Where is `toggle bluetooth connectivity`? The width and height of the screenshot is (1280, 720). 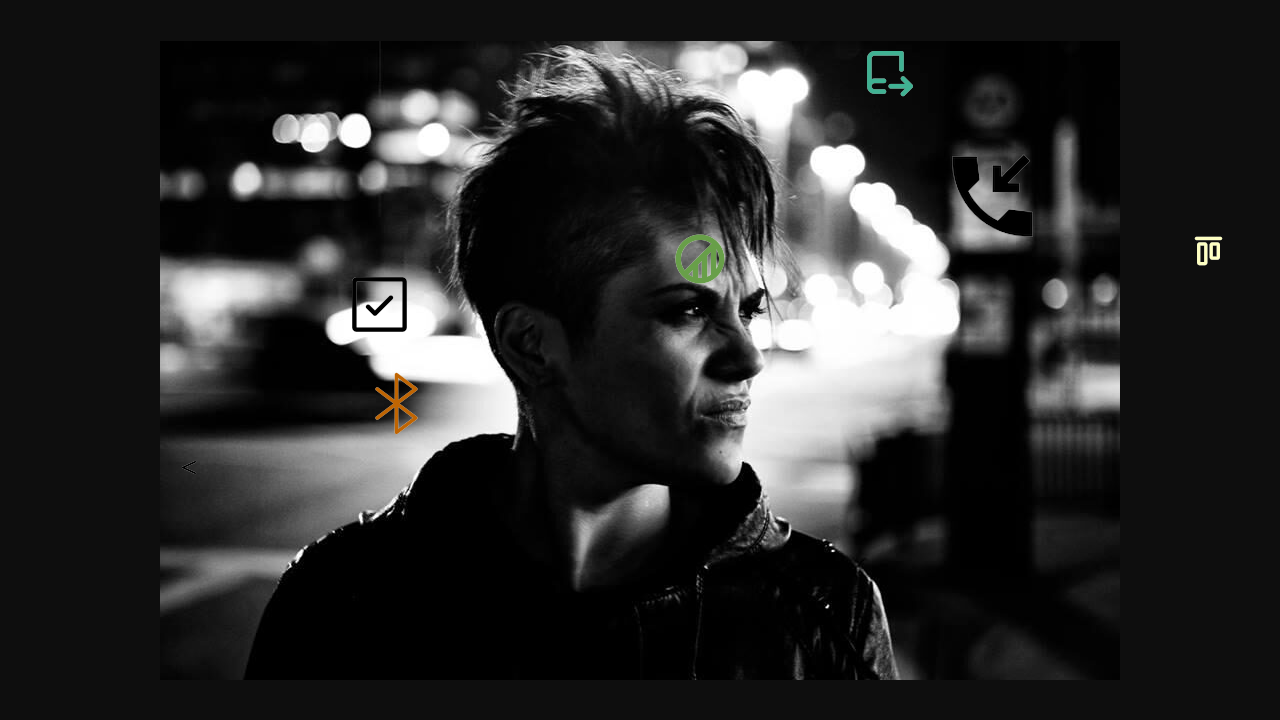 toggle bluetooth connectivity is located at coordinates (396, 403).